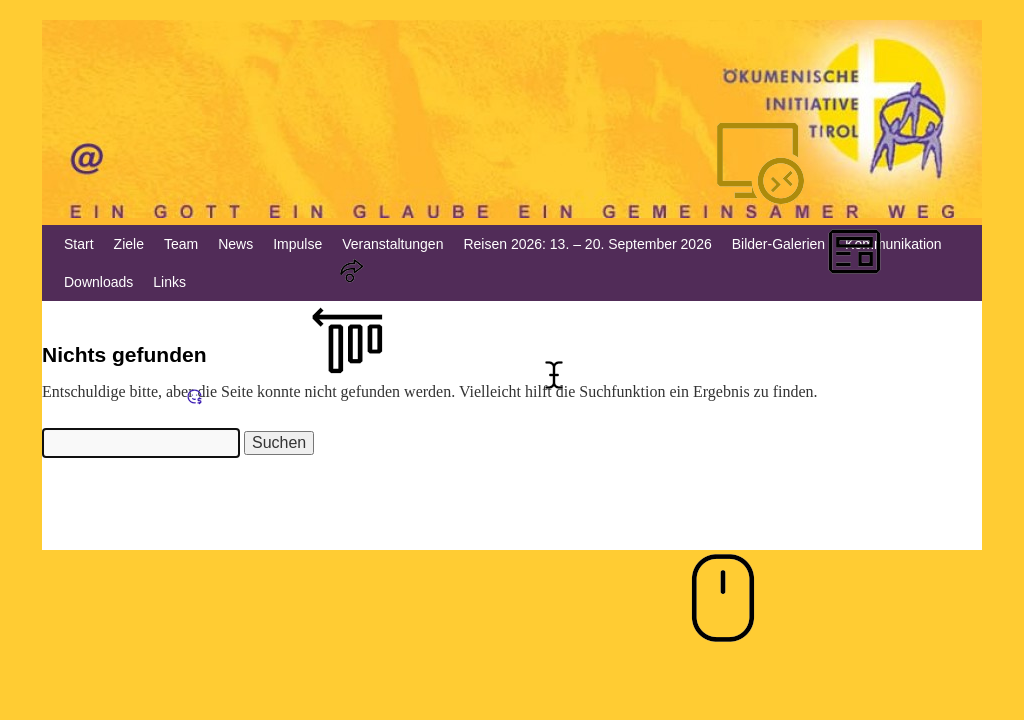  What do you see at coordinates (723, 598) in the screenshot?
I see `mouse input device indicator` at bounding box center [723, 598].